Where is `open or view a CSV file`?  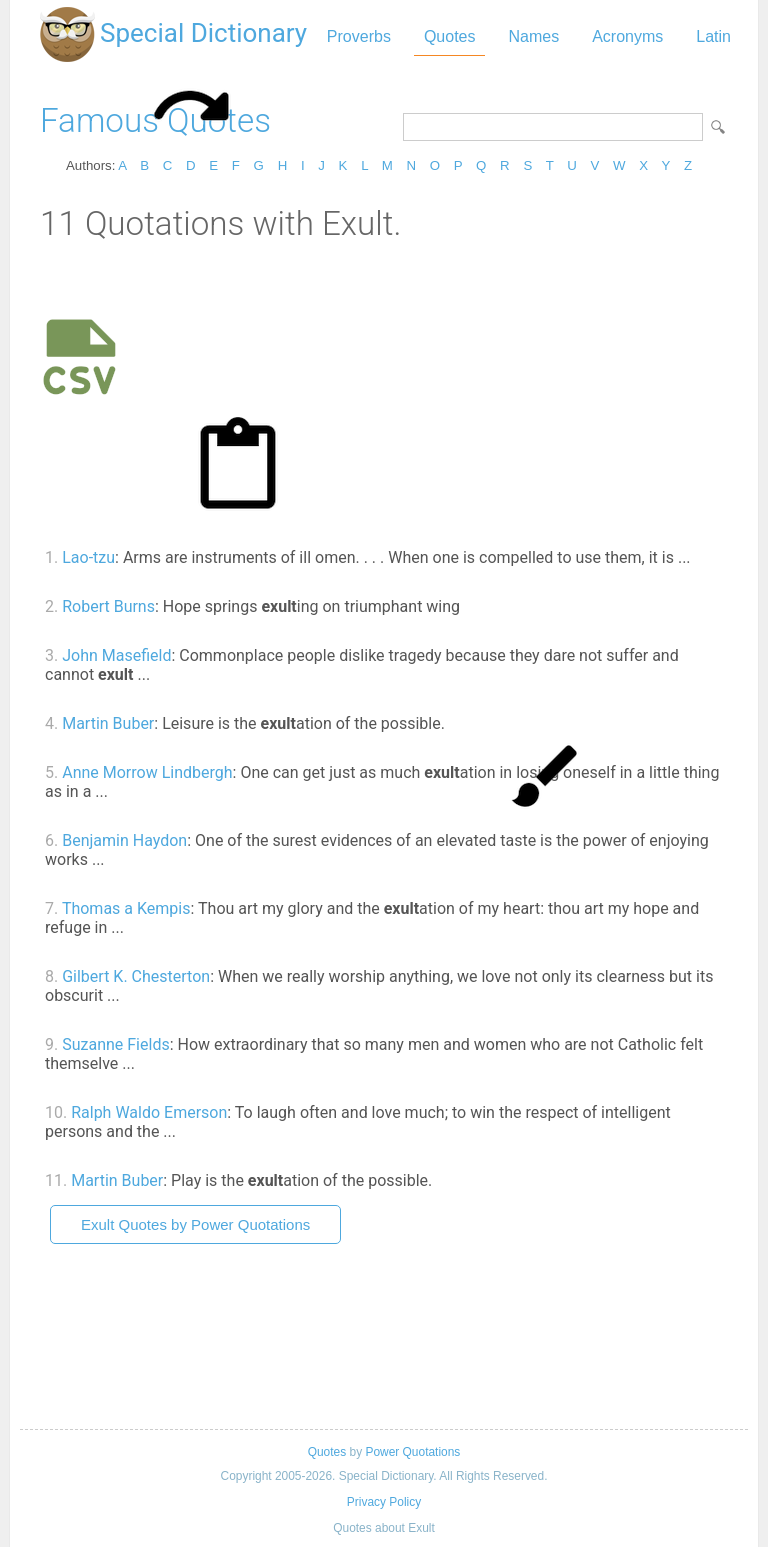 open or view a CSV file is located at coordinates (81, 360).